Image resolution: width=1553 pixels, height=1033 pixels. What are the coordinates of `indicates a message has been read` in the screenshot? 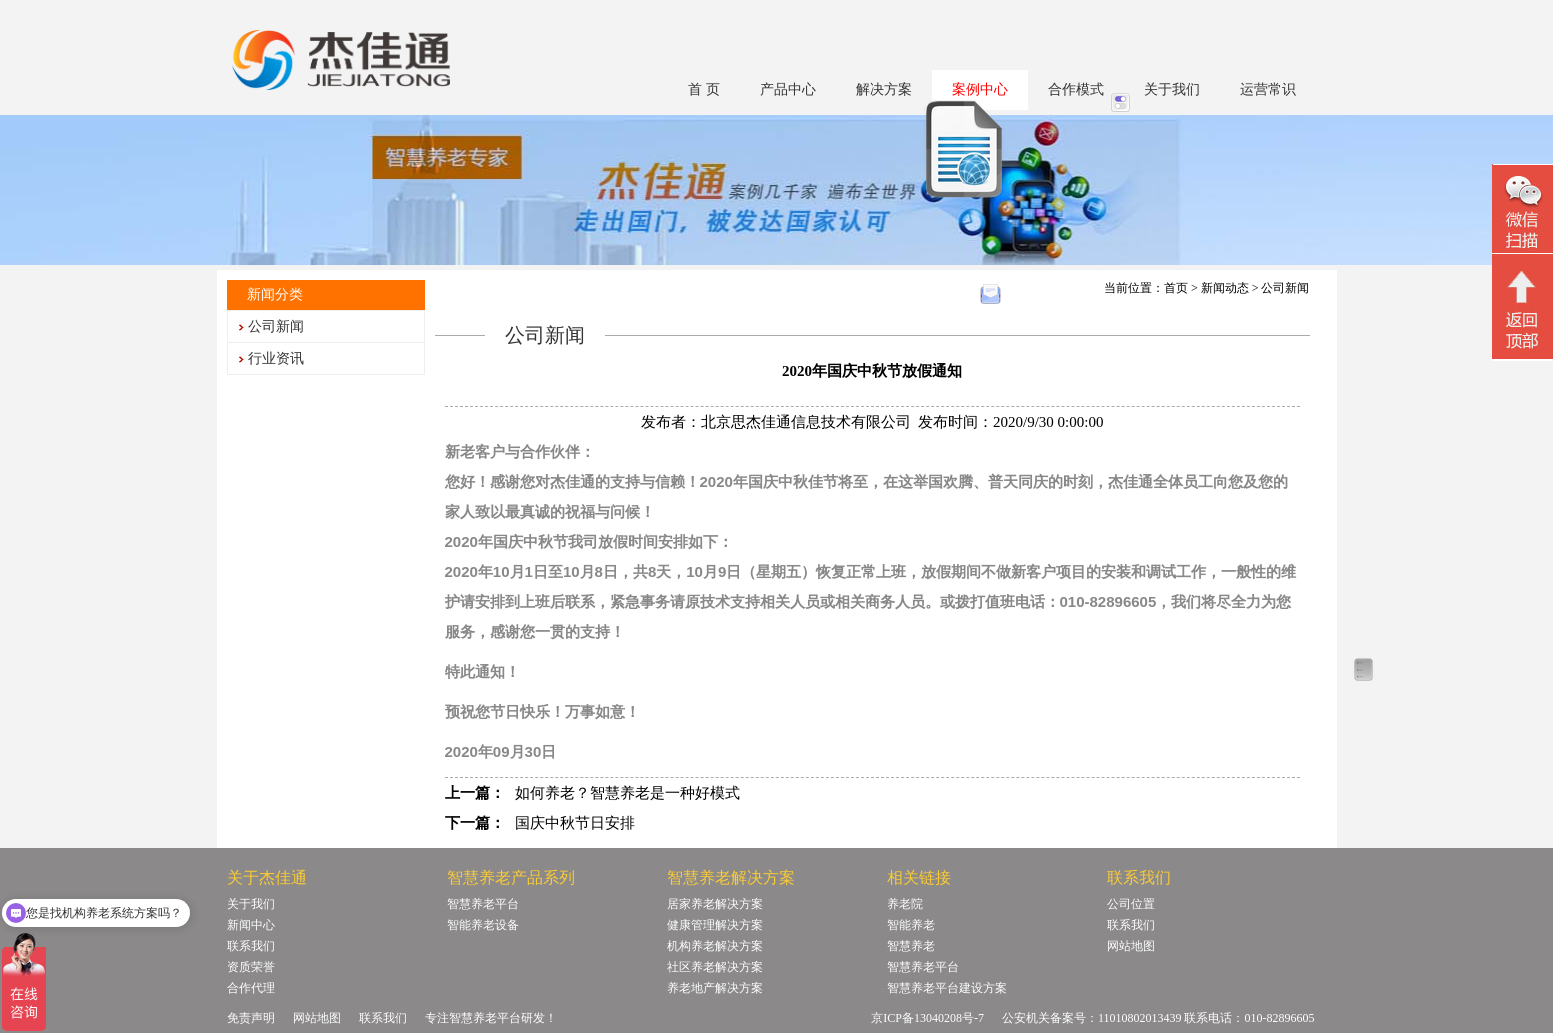 It's located at (990, 294).